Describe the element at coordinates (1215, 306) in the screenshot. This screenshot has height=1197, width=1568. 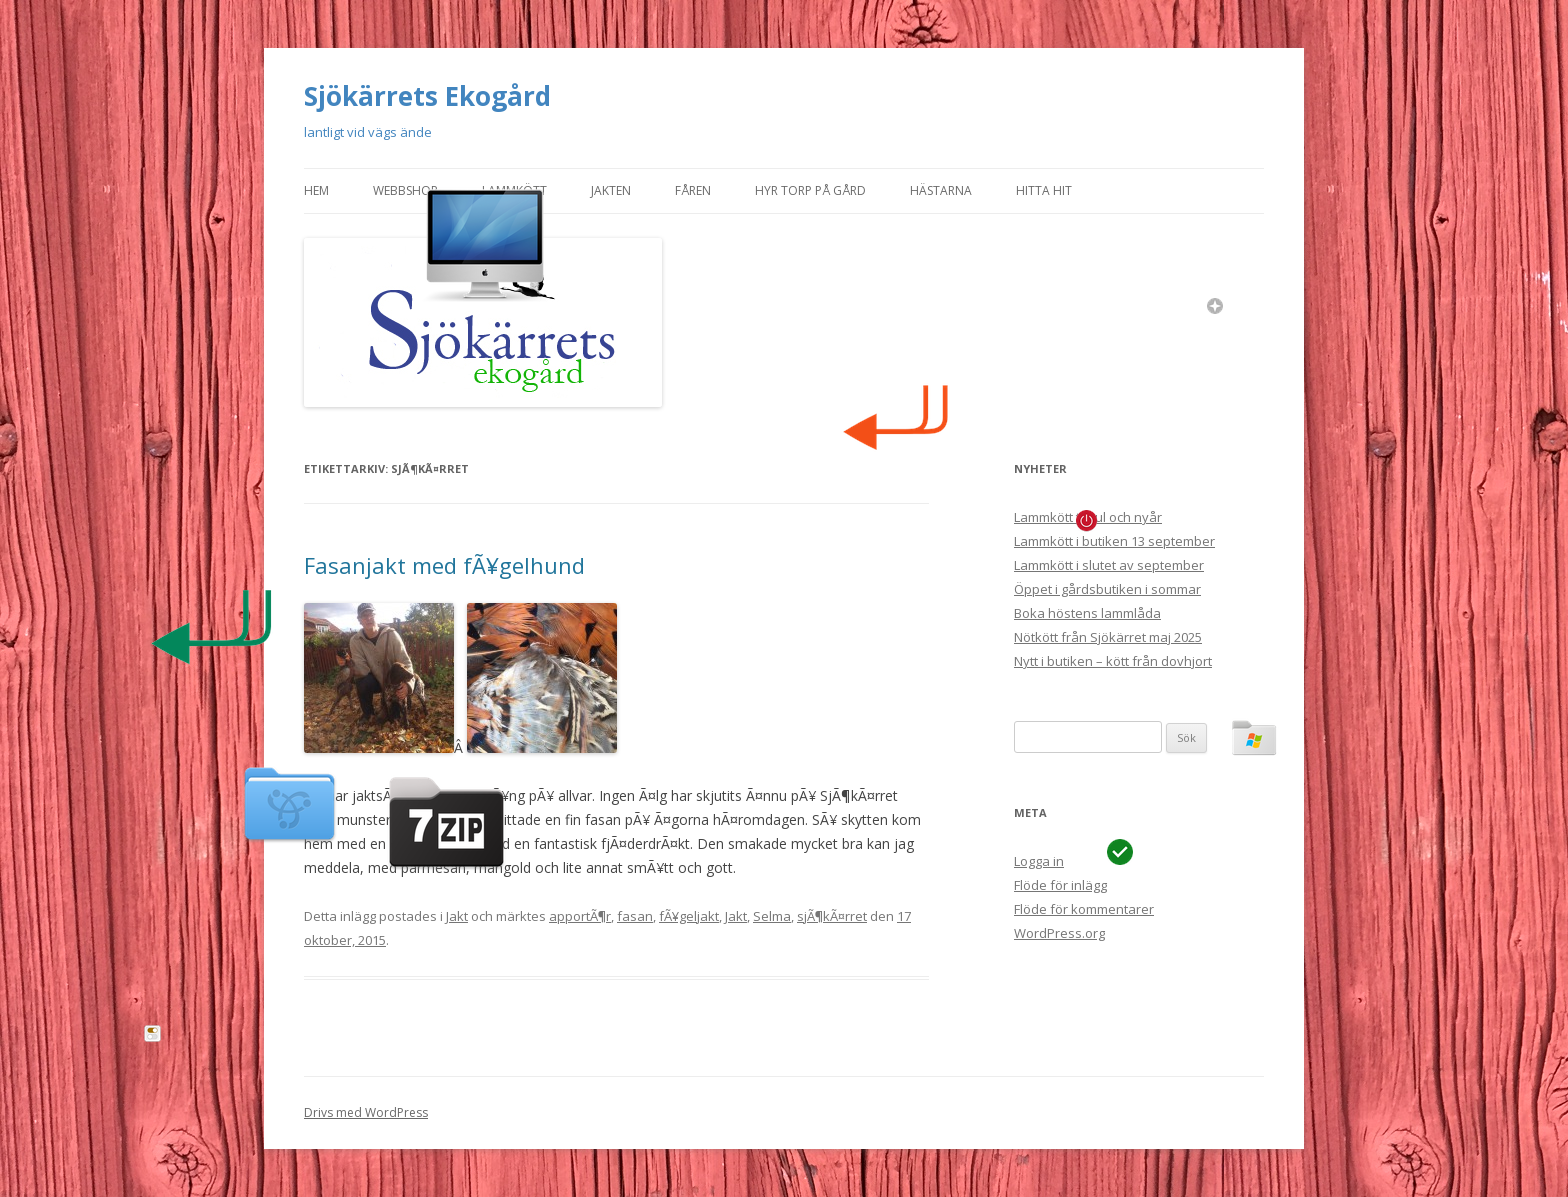
I see `remove trust from a bluetooth device` at that location.